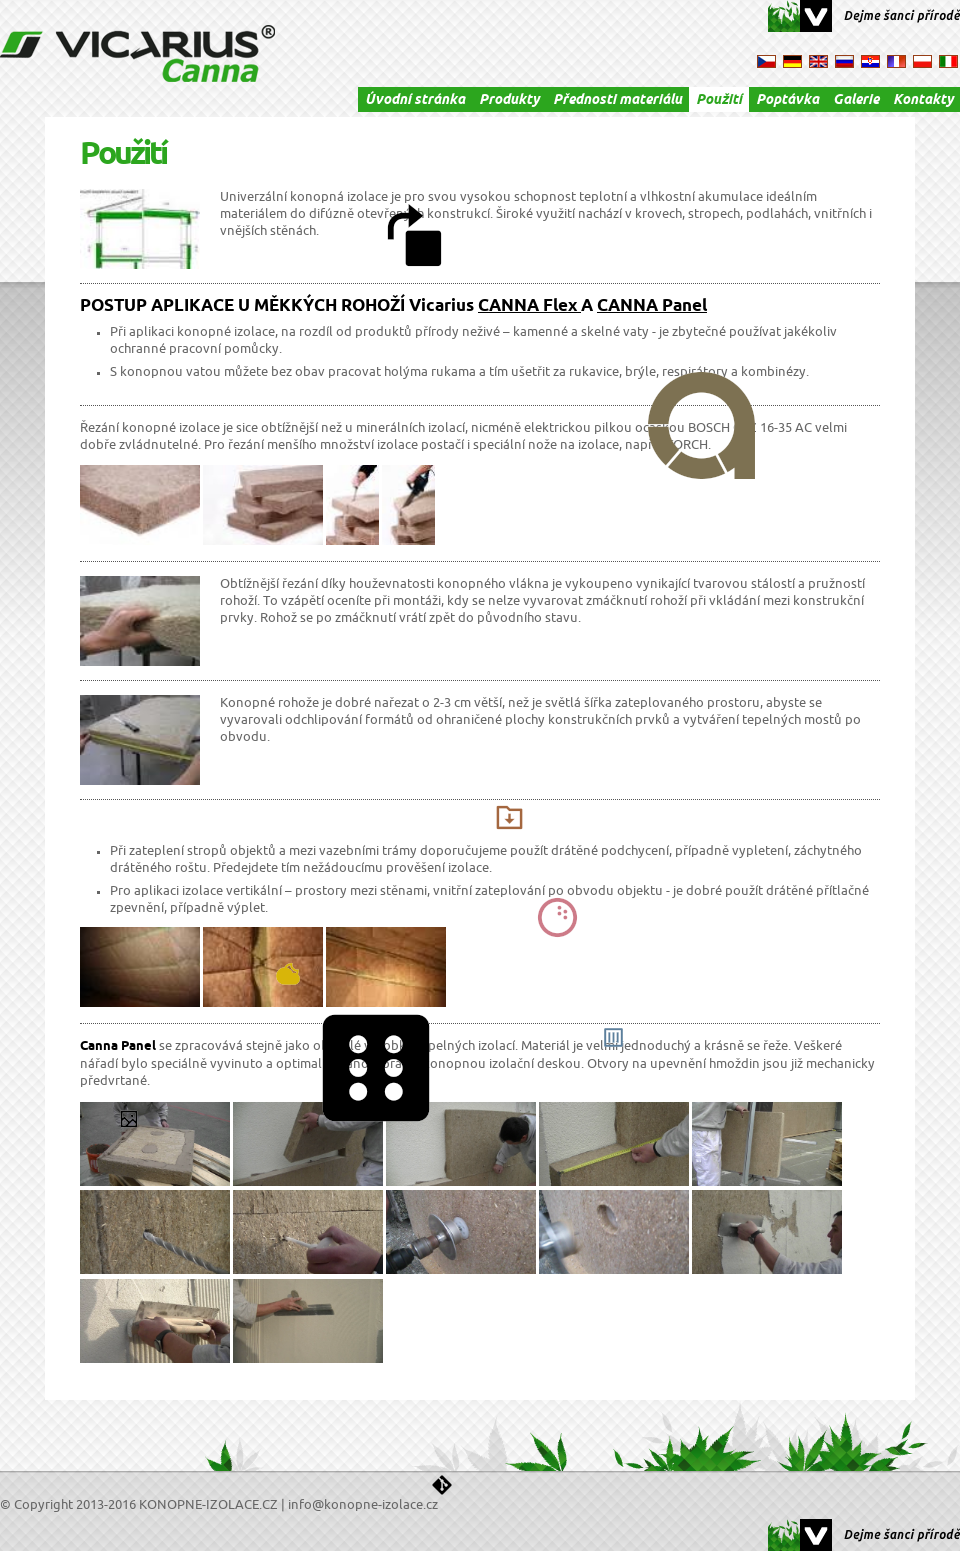 This screenshot has height=1551, width=960. What do you see at coordinates (442, 1485) in the screenshot?
I see `git version control logo` at bounding box center [442, 1485].